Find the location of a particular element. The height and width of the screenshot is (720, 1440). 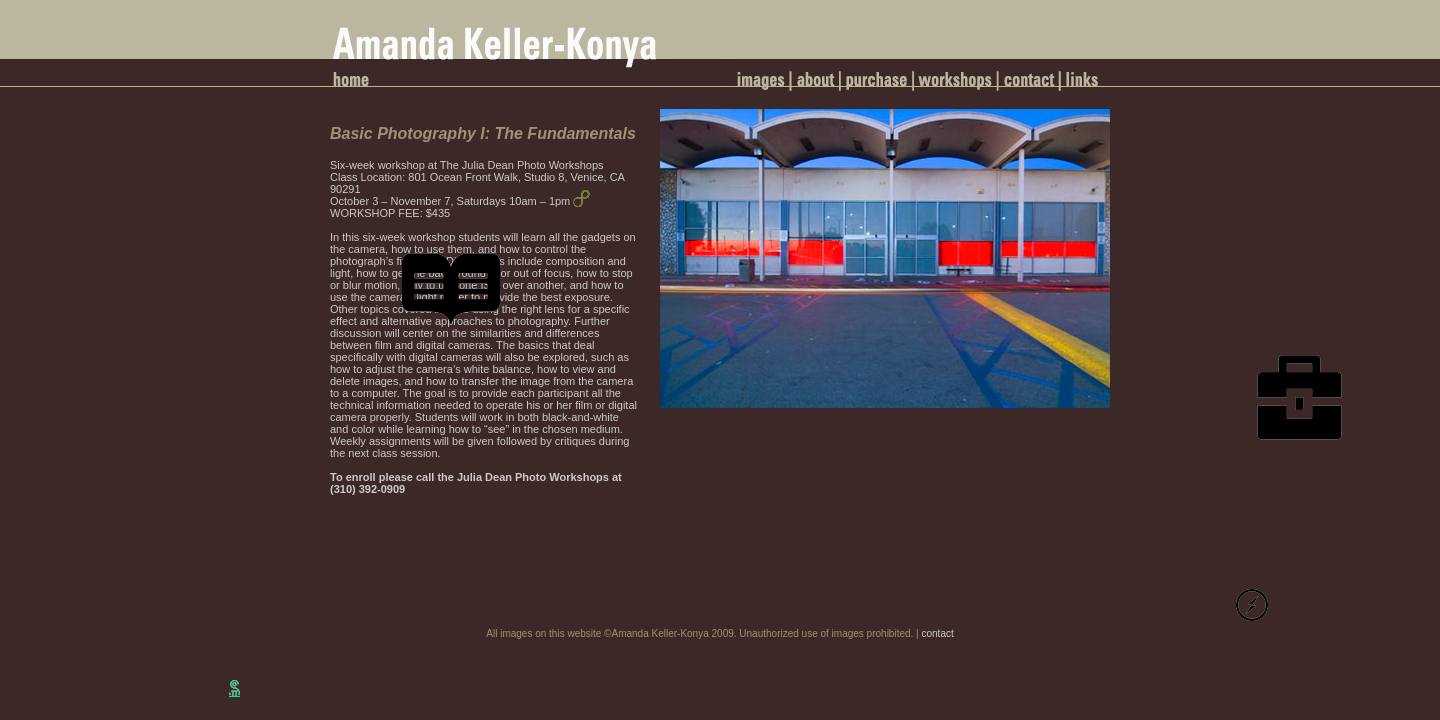

socket.io branding or integration is located at coordinates (1252, 605).